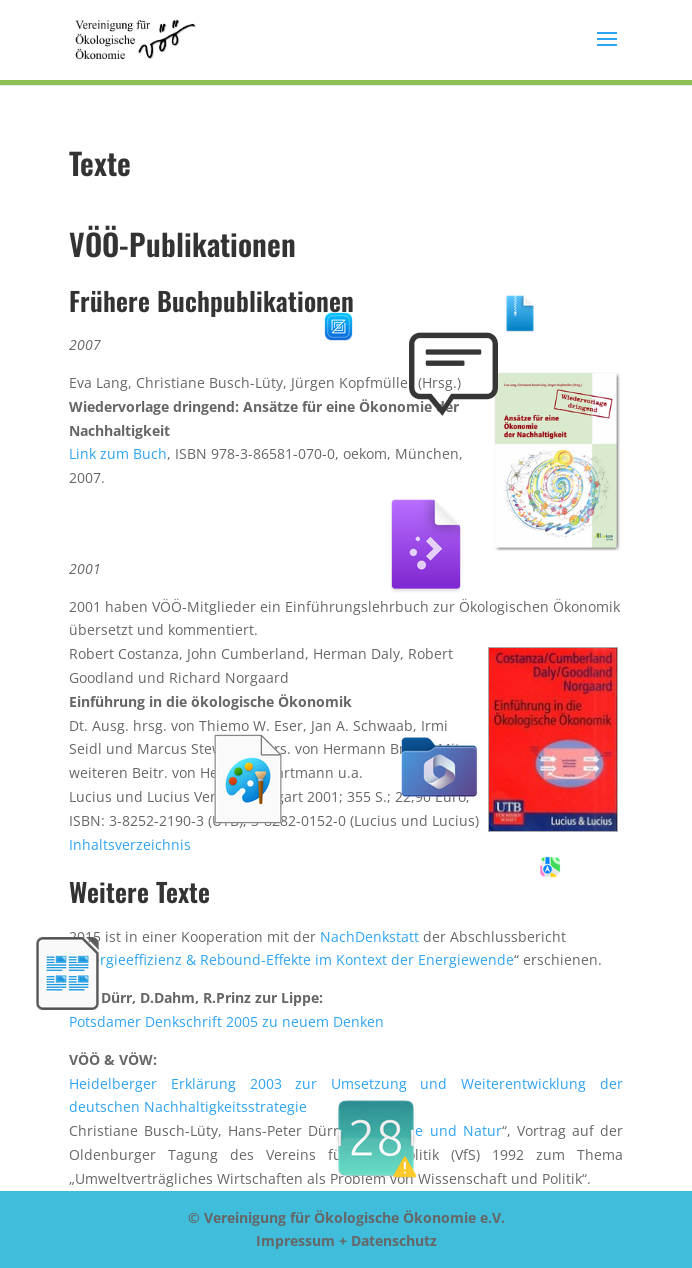 The image size is (692, 1268). What do you see at coordinates (338, 326) in the screenshot?
I see `open Zed Preview code editor` at bounding box center [338, 326].